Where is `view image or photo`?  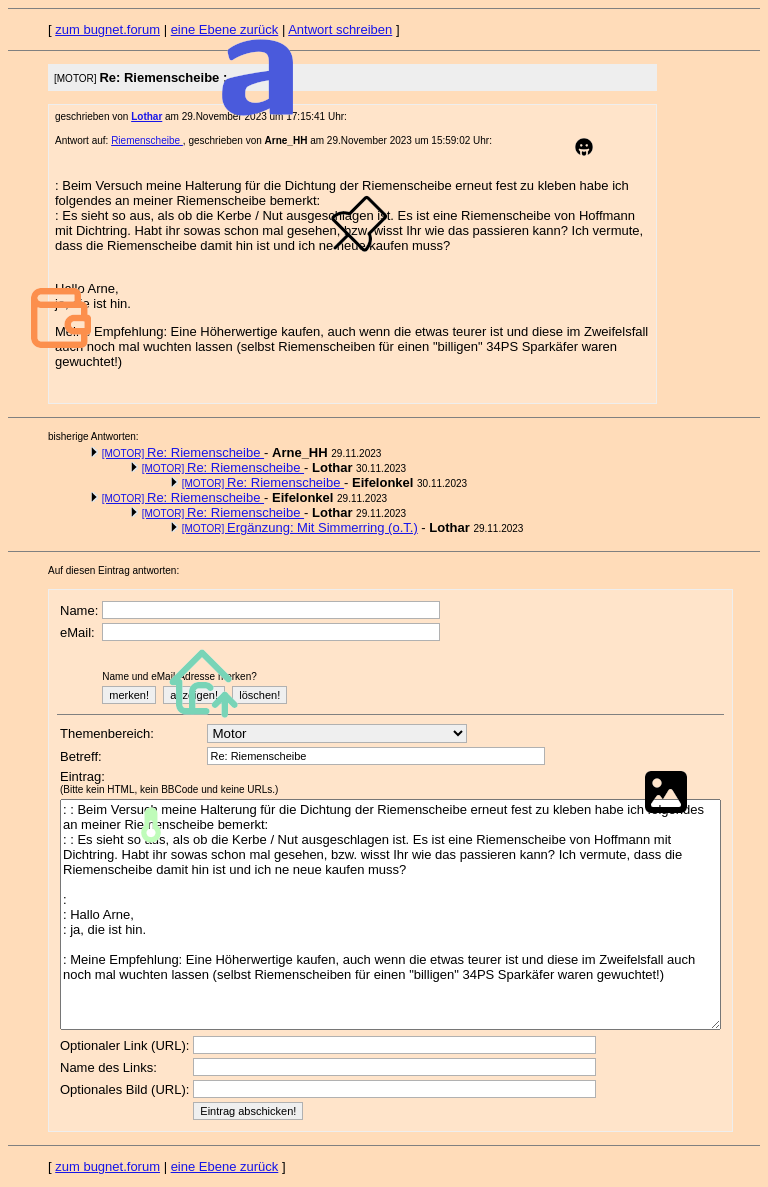
view image or photo is located at coordinates (666, 792).